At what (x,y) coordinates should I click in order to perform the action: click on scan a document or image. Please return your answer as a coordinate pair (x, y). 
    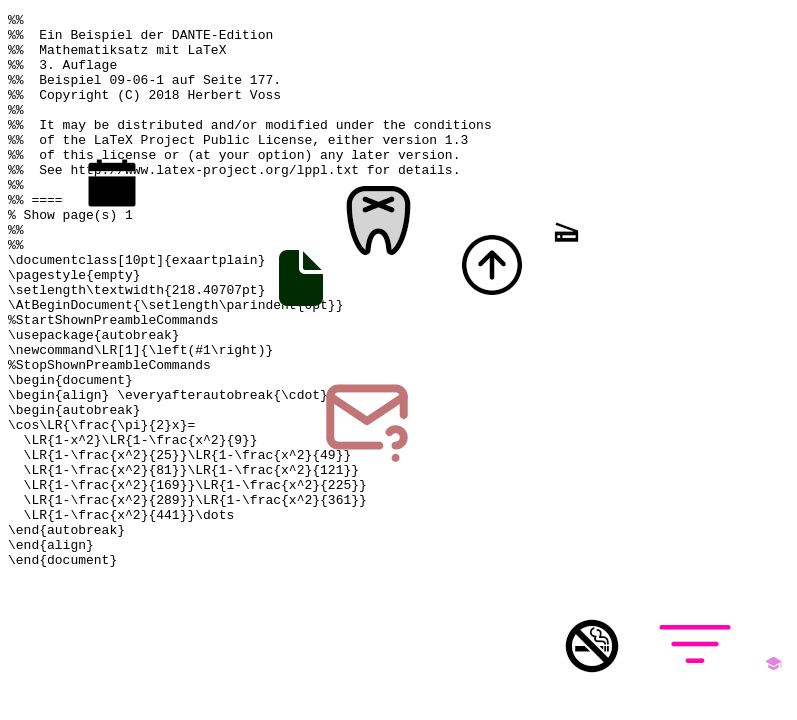
    Looking at the image, I should click on (566, 231).